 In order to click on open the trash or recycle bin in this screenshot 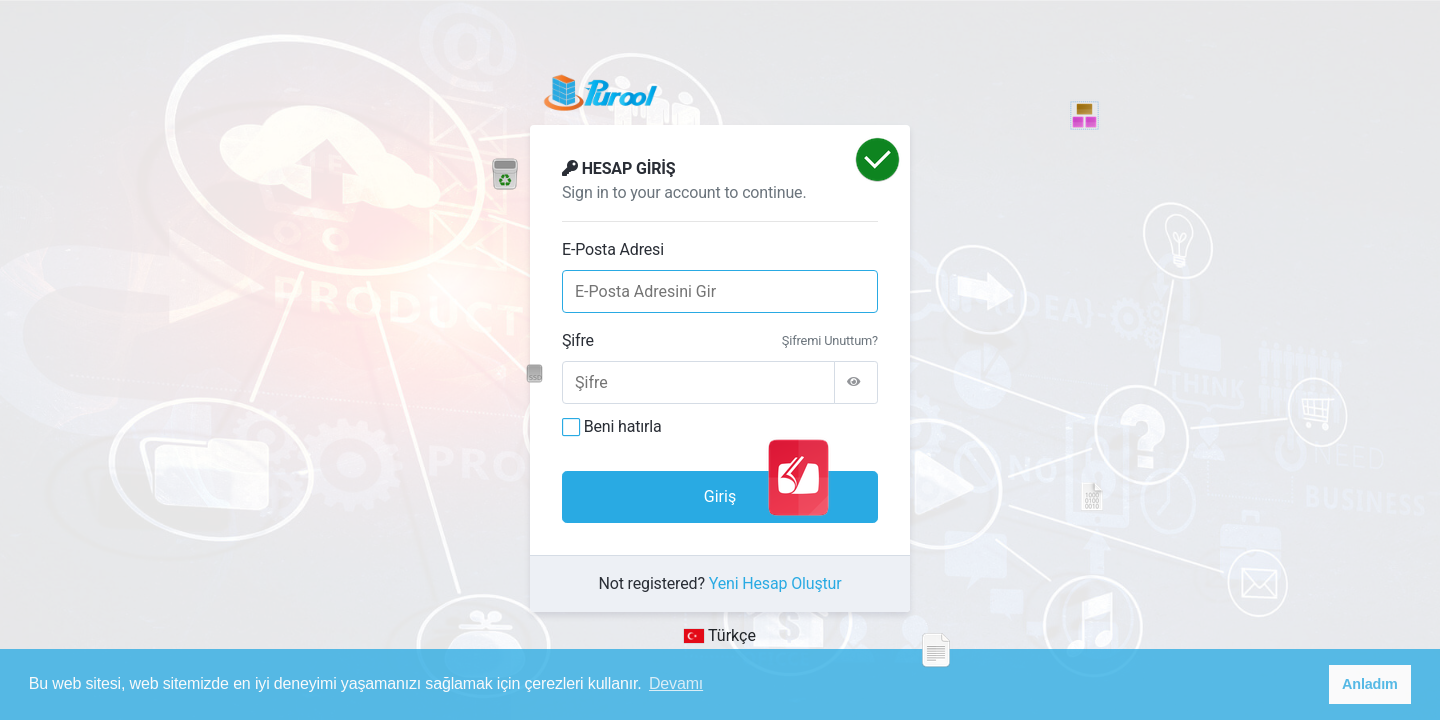, I will do `click(505, 174)`.